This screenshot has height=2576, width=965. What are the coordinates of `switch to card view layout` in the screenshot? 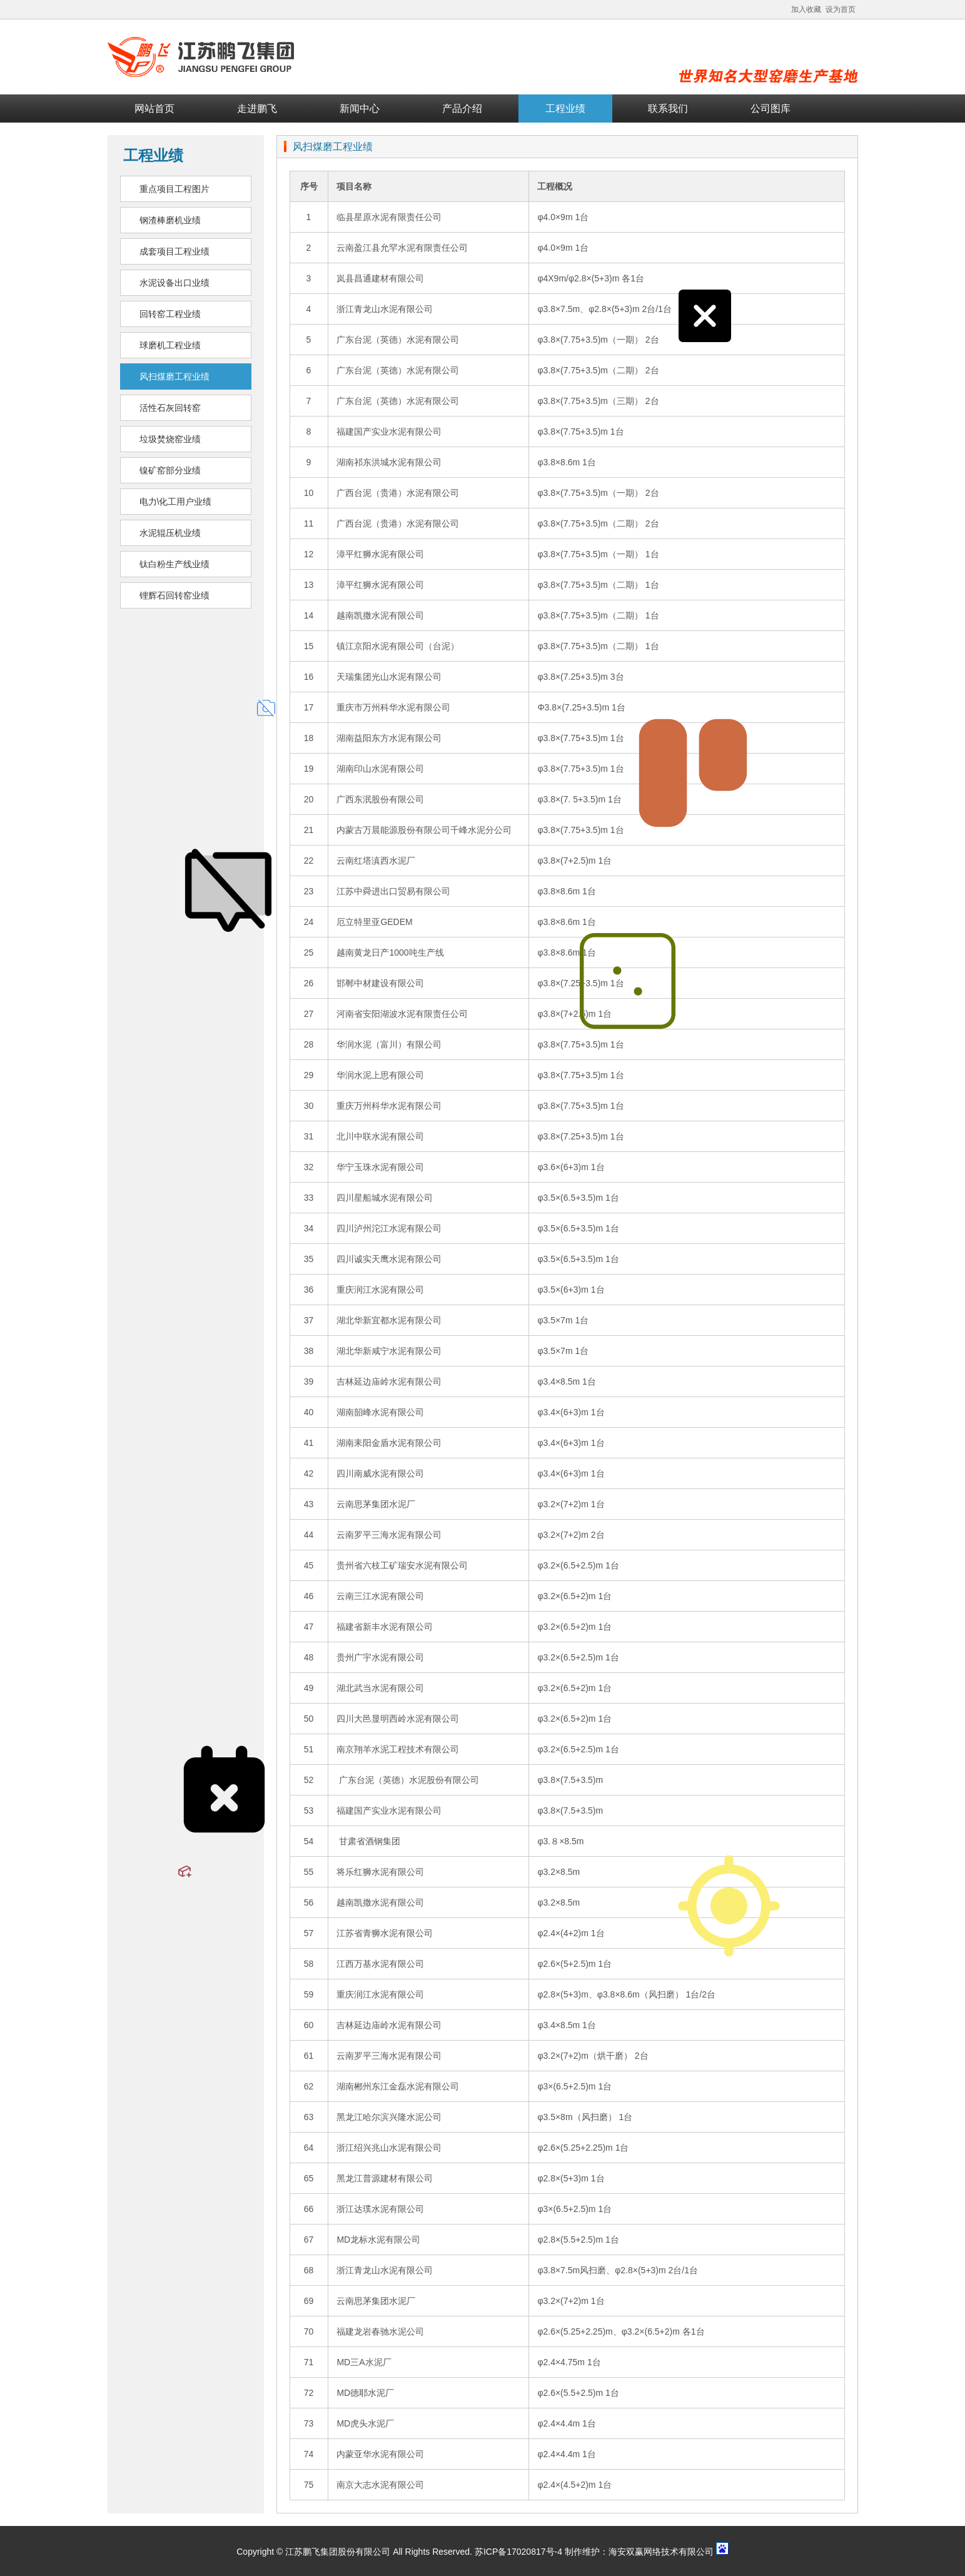 It's located at (693, 773).